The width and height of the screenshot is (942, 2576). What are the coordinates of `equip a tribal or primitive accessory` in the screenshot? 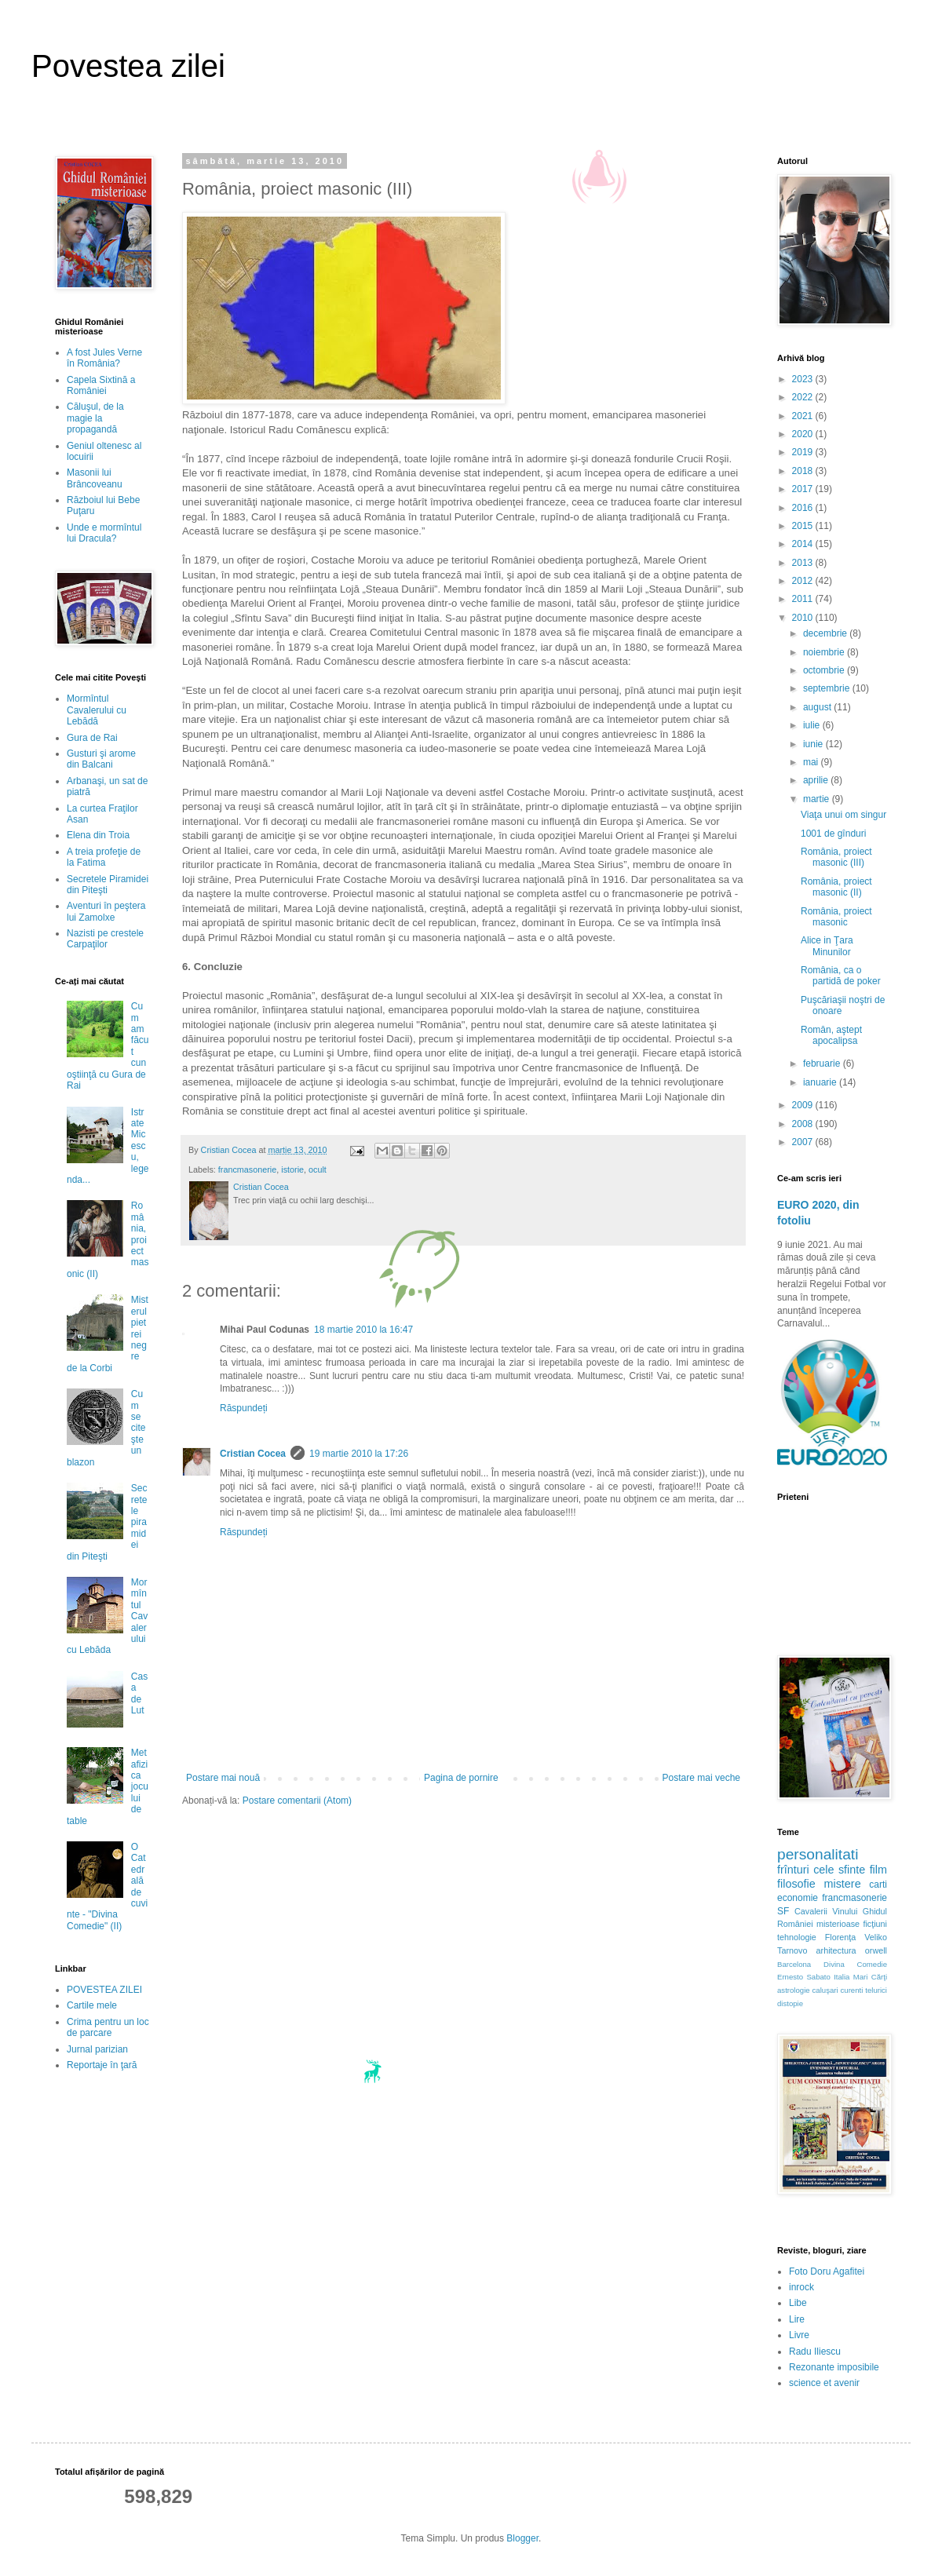 It's located at (419, 1269).